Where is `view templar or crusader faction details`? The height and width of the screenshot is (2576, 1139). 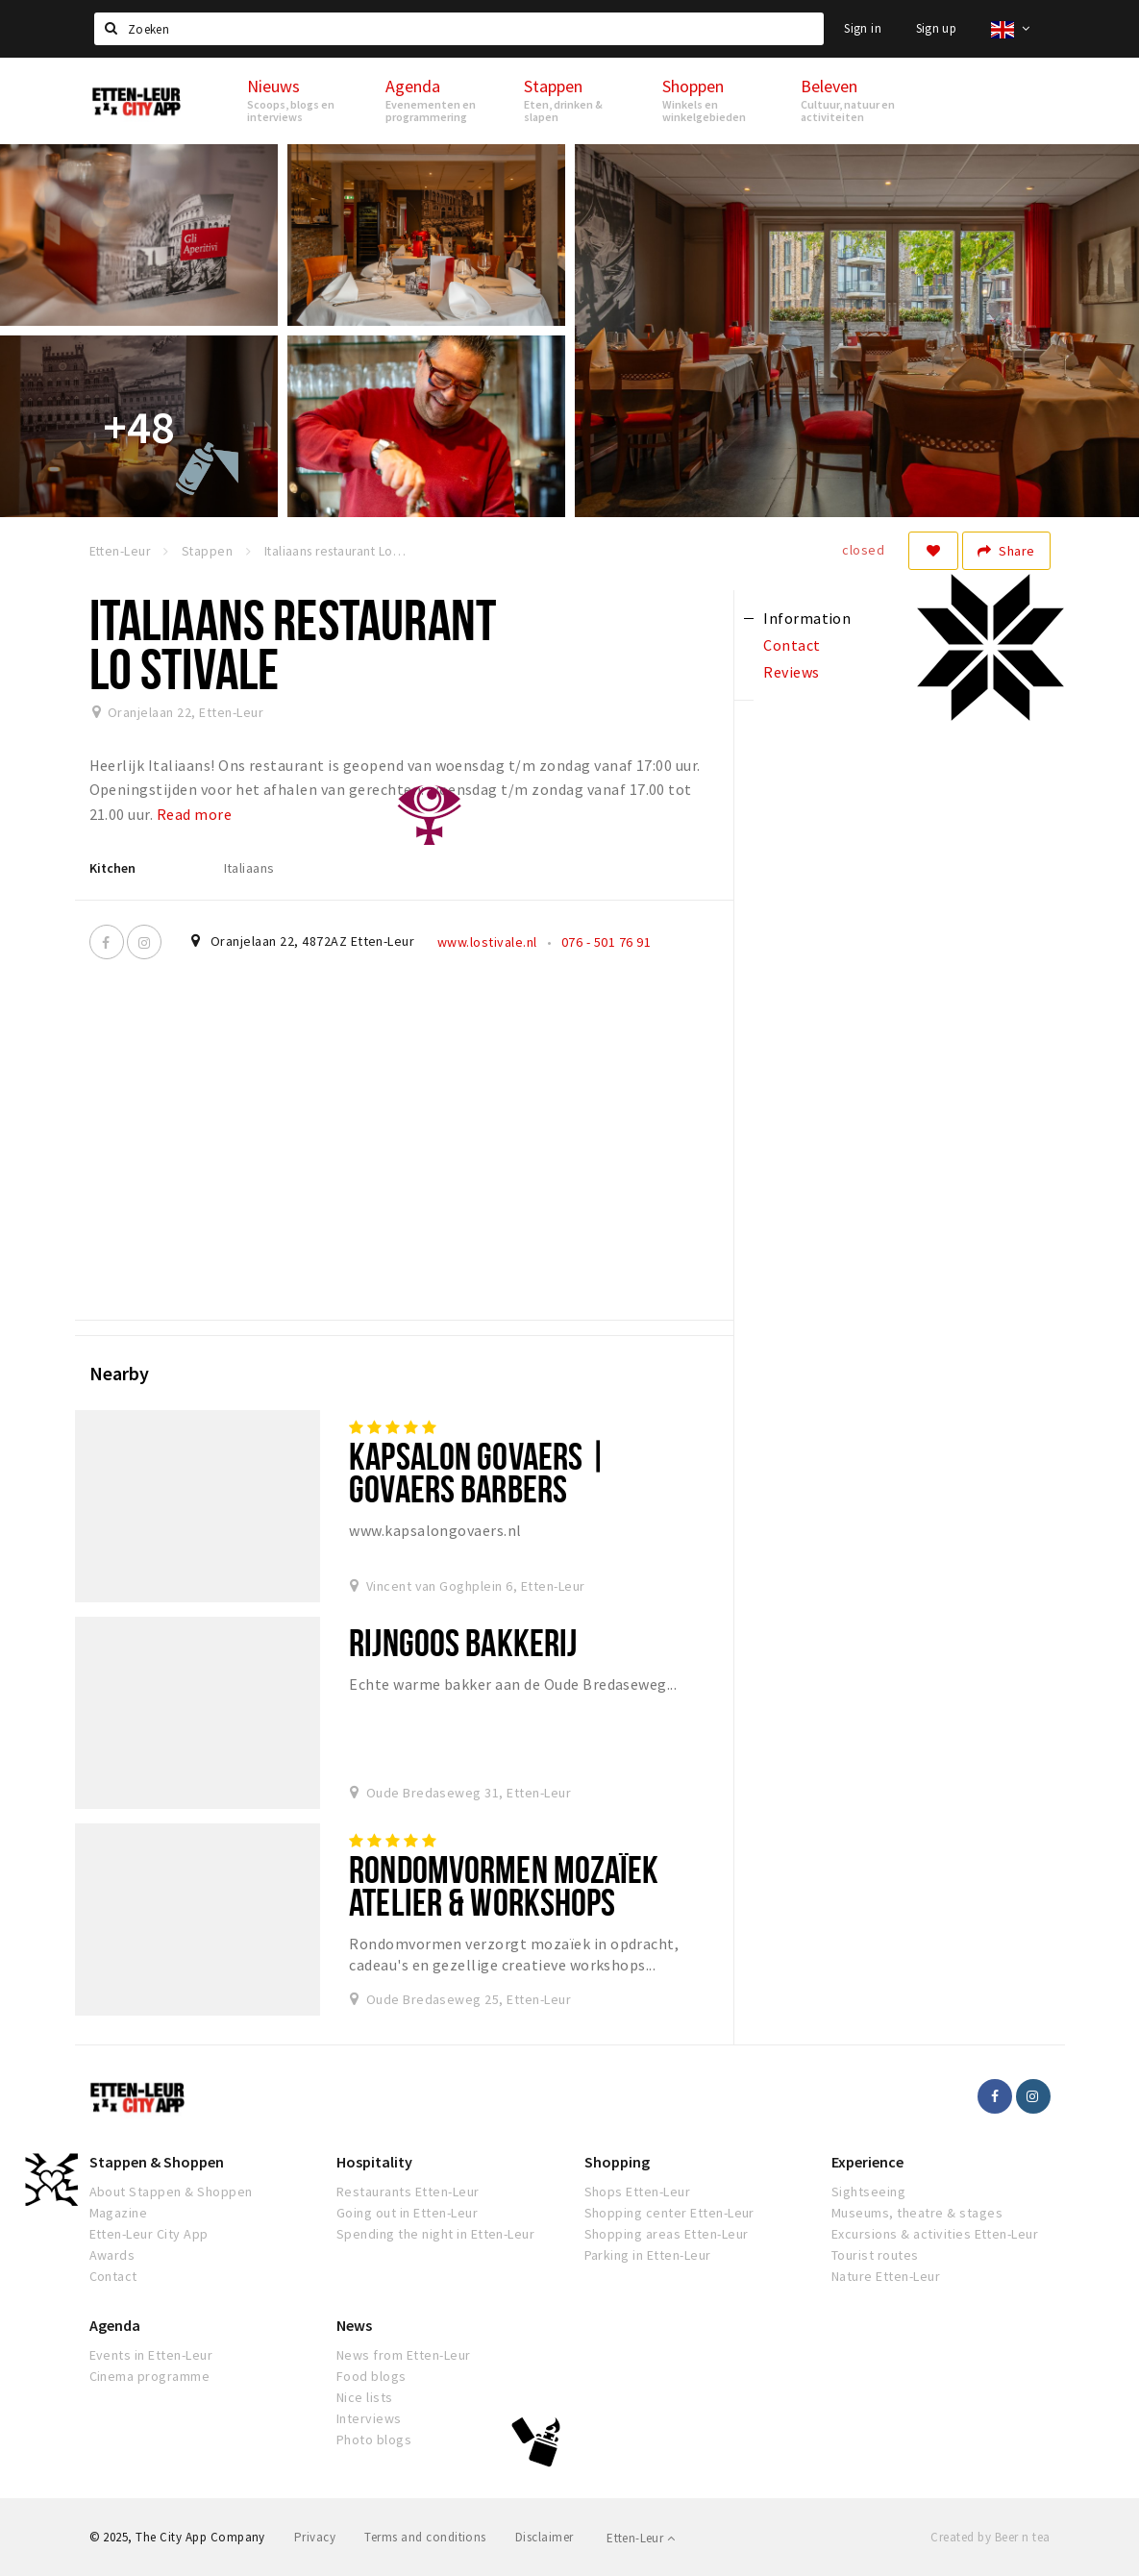
view templar or crusader faction details is located at coordinates (430, 812).